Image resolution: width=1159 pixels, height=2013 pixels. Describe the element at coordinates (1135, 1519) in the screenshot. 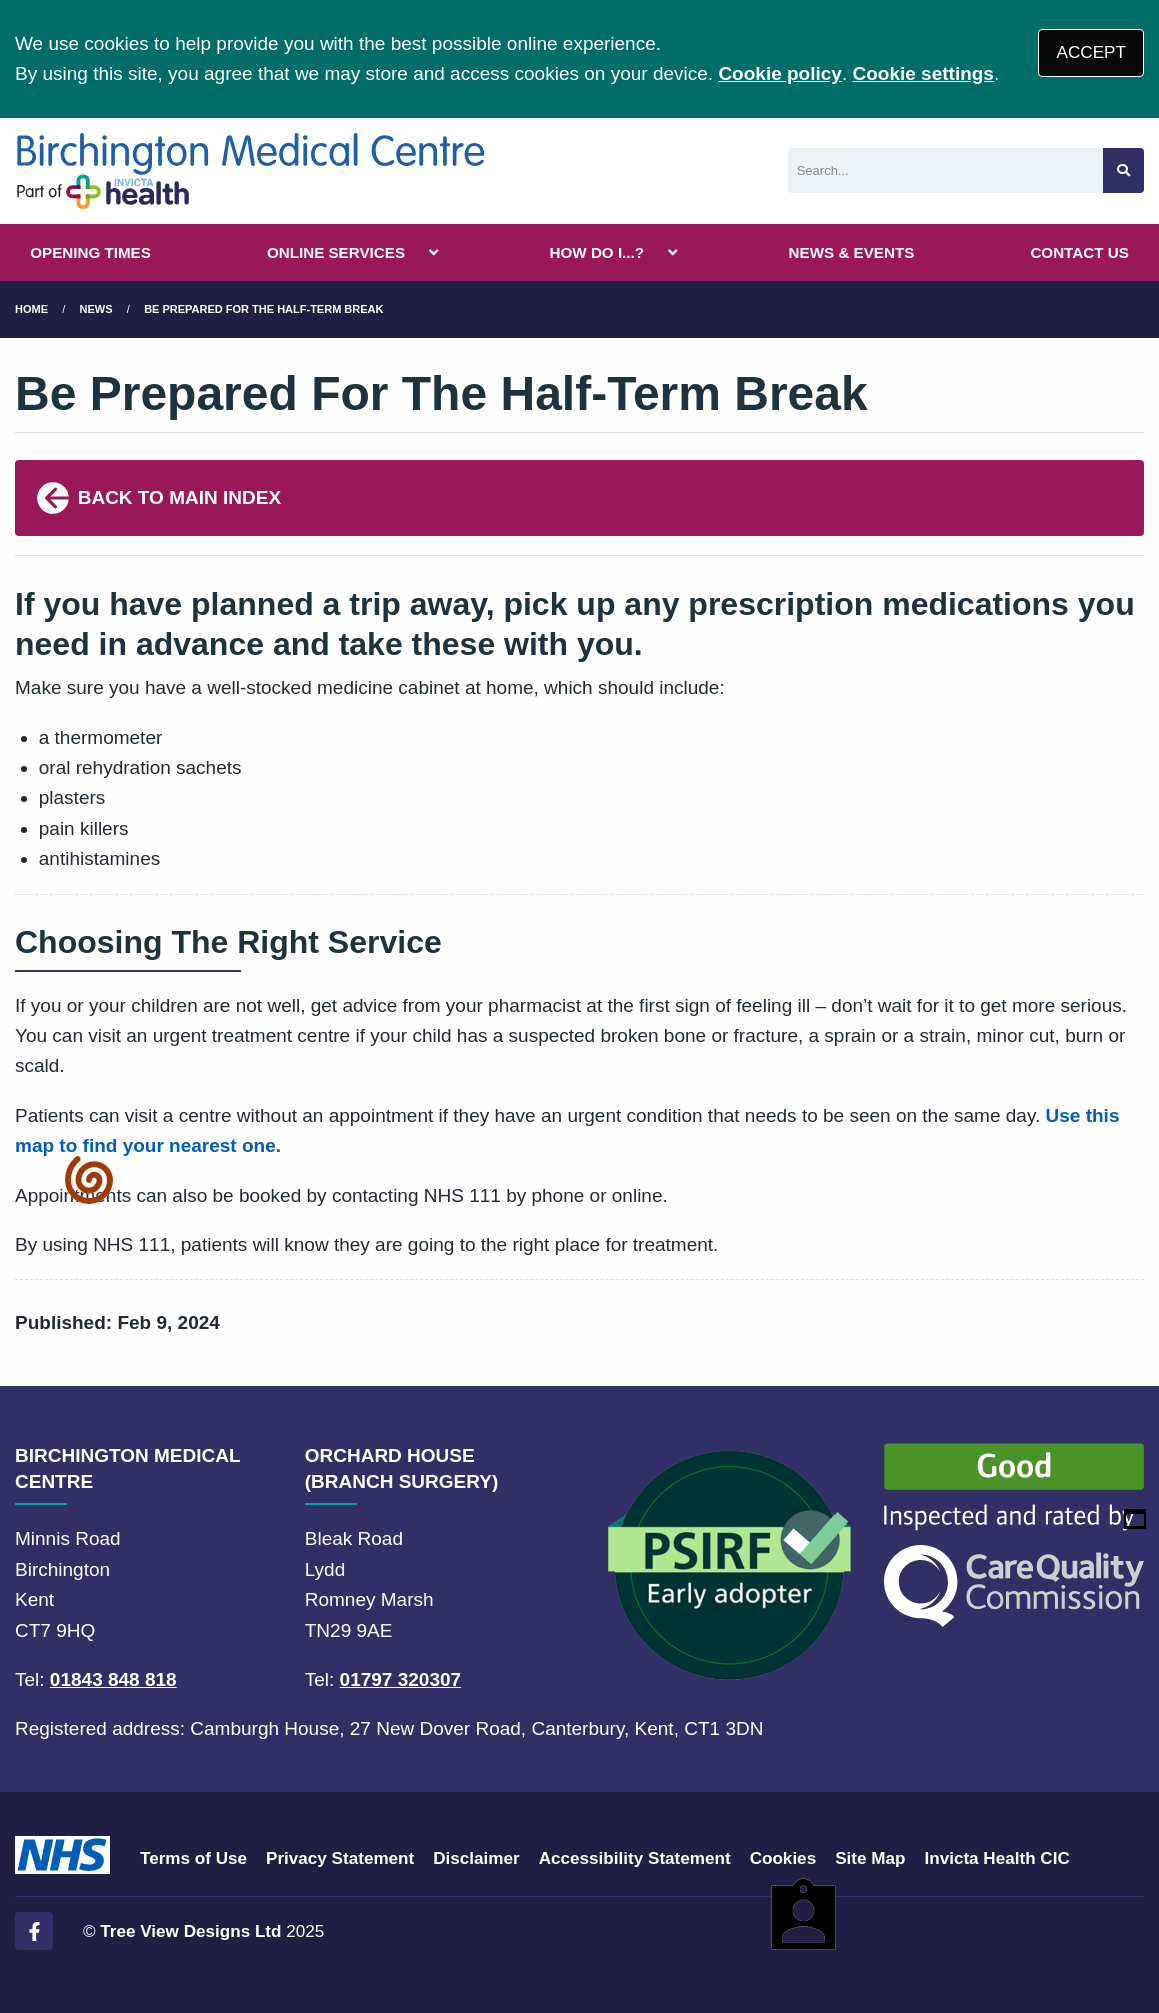

I see `open a web page or browser window` at that location.